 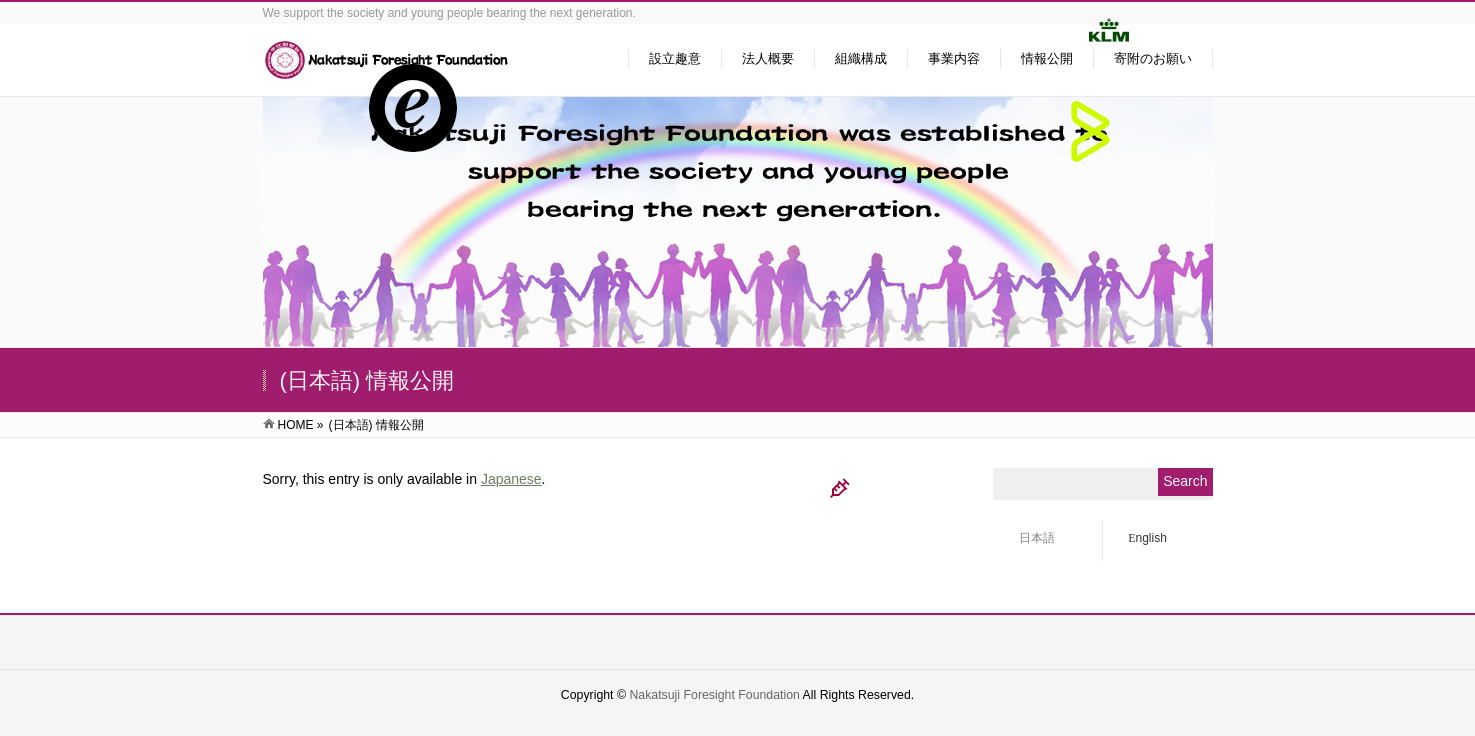 I want to click on visit KLM airline website or app, so click(x=1109, y=30).